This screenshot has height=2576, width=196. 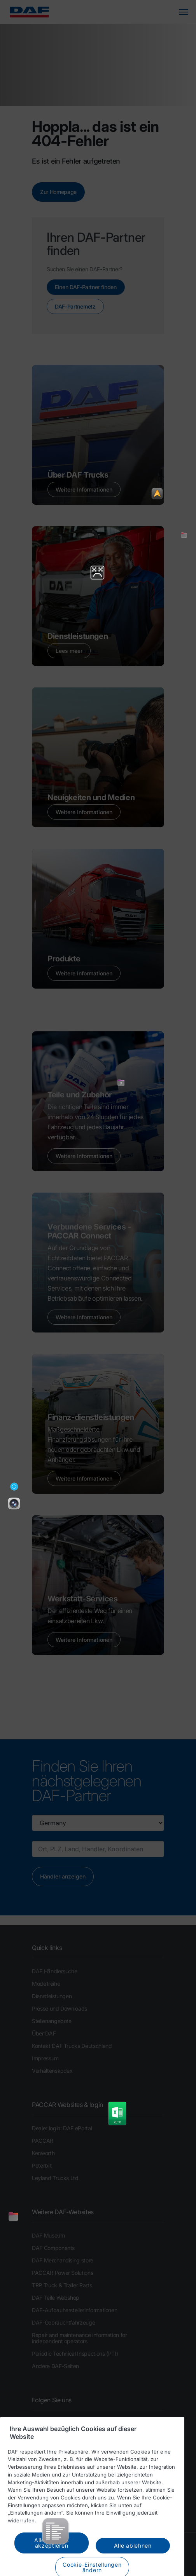 I want to click on open your music folder, so click(x=121, y=1083).